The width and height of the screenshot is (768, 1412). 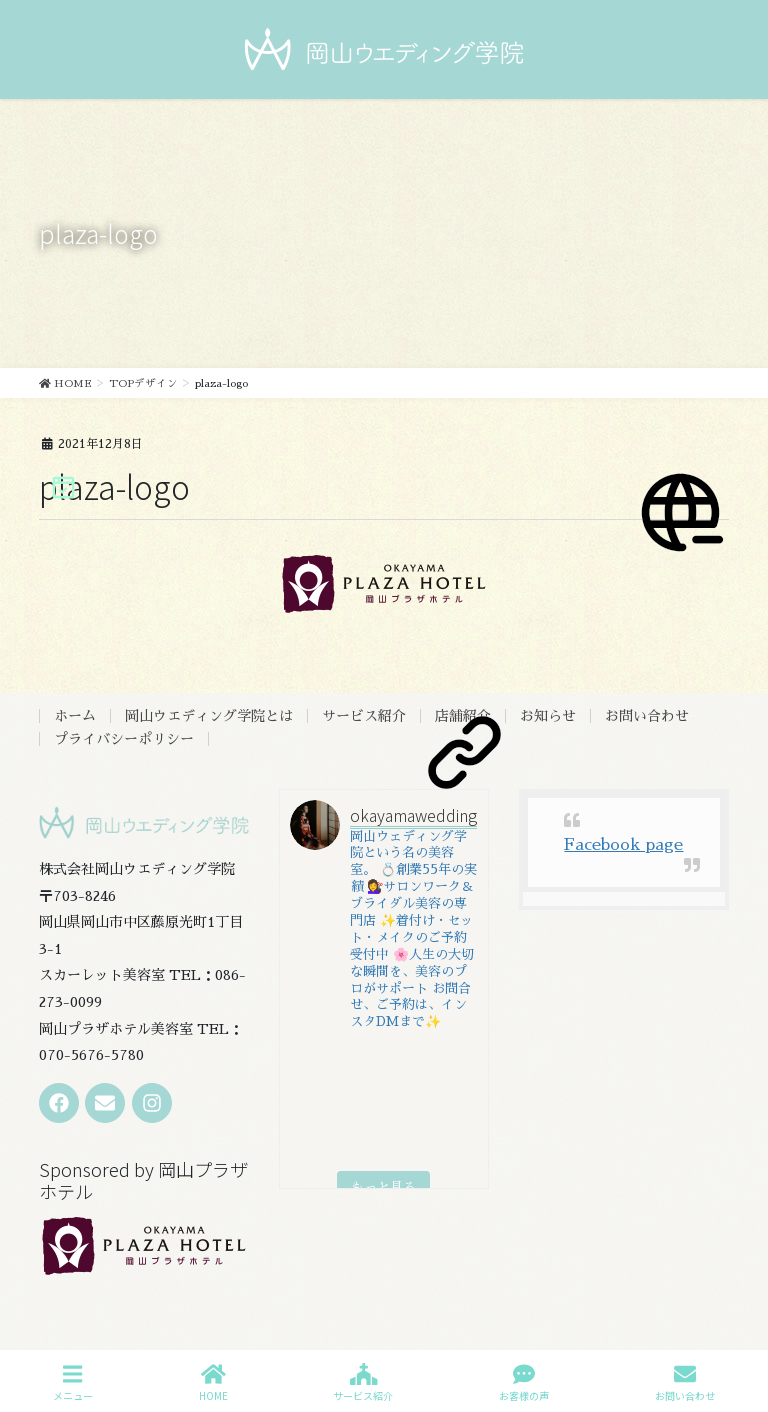 What do you see at coordinates (464, 752) in the screenshot?
I see `copy or share a link` at bounding box center [464, 752].